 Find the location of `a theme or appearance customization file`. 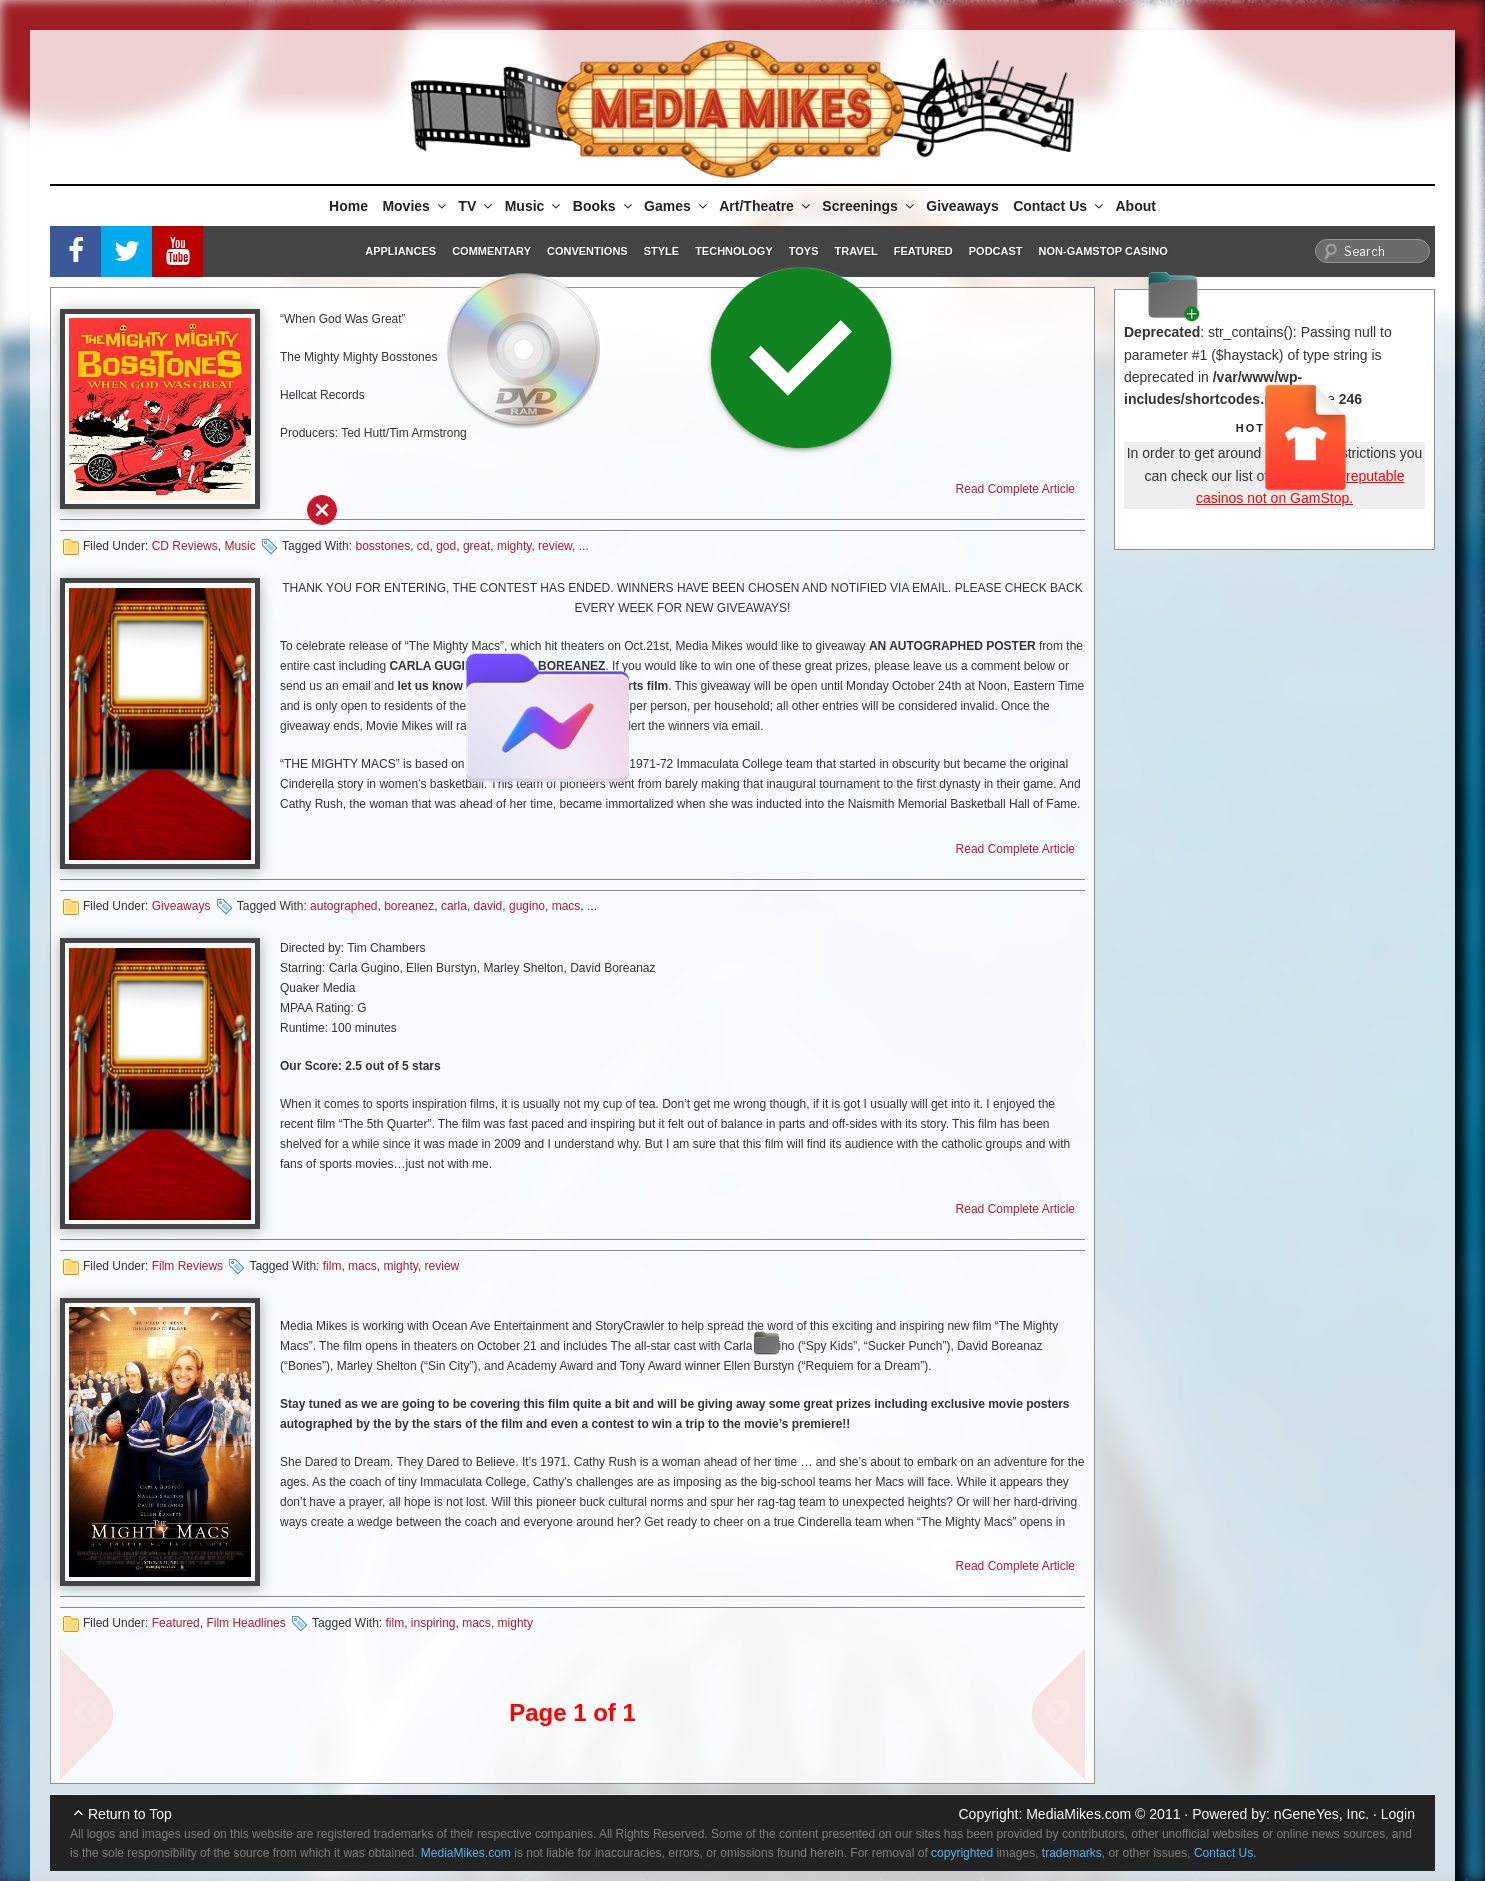

a theme or appearance customization file is located at coordinates (1305, 439).